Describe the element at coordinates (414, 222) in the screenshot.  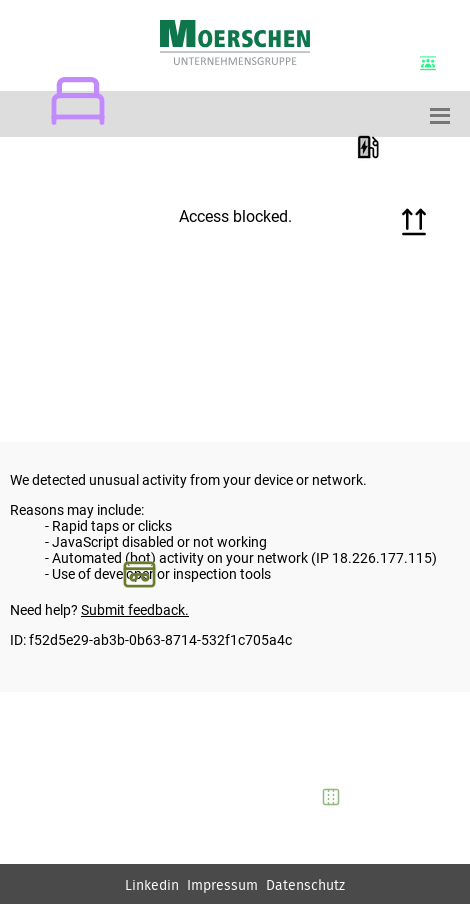
I see `upload multiple files` at that location.